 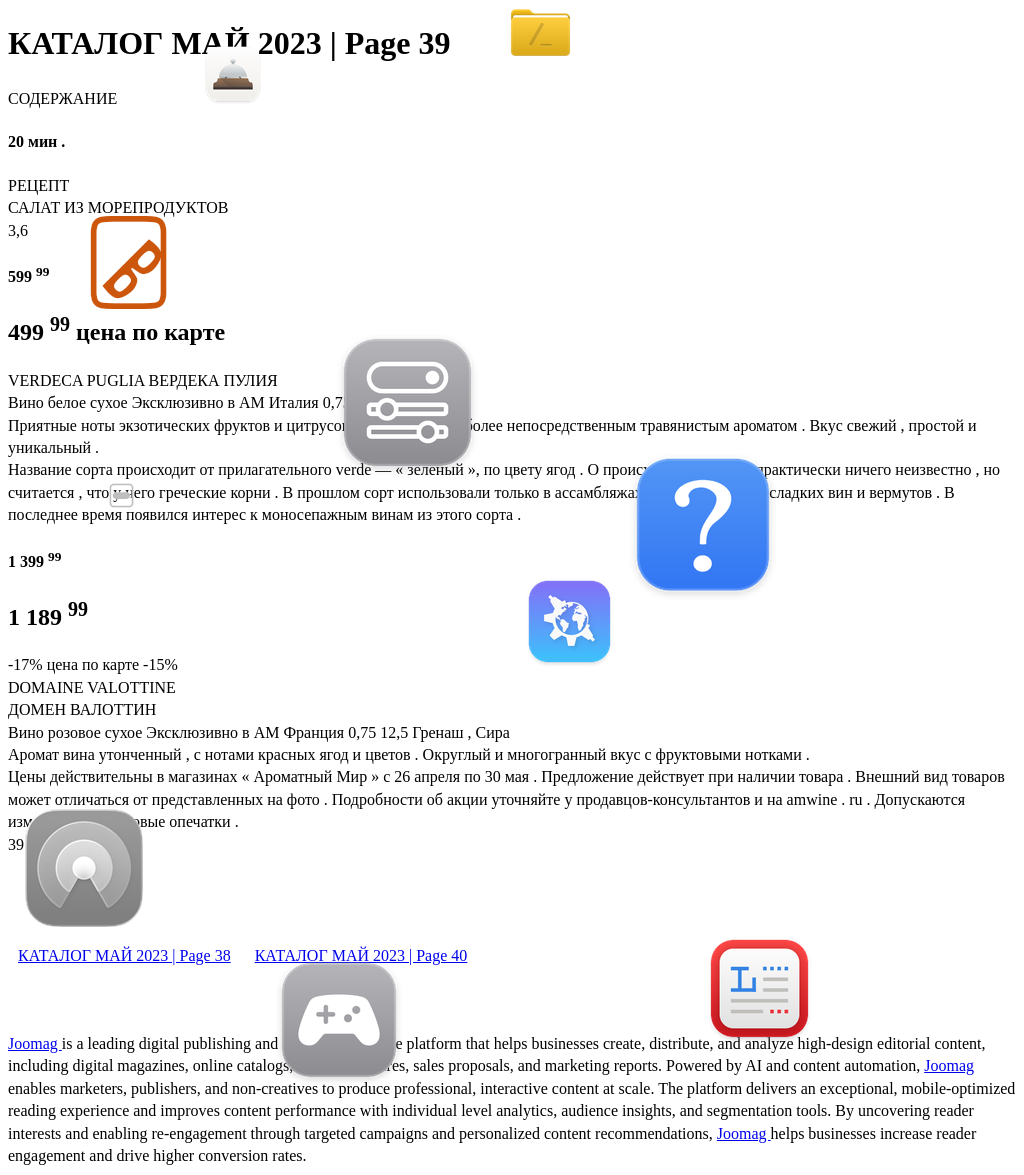 What do you see at coordinates (121, 495) in the screenshot?
I see `indicates a partially selected or indeterminate checkbox state` at bounding box center [121, 495].